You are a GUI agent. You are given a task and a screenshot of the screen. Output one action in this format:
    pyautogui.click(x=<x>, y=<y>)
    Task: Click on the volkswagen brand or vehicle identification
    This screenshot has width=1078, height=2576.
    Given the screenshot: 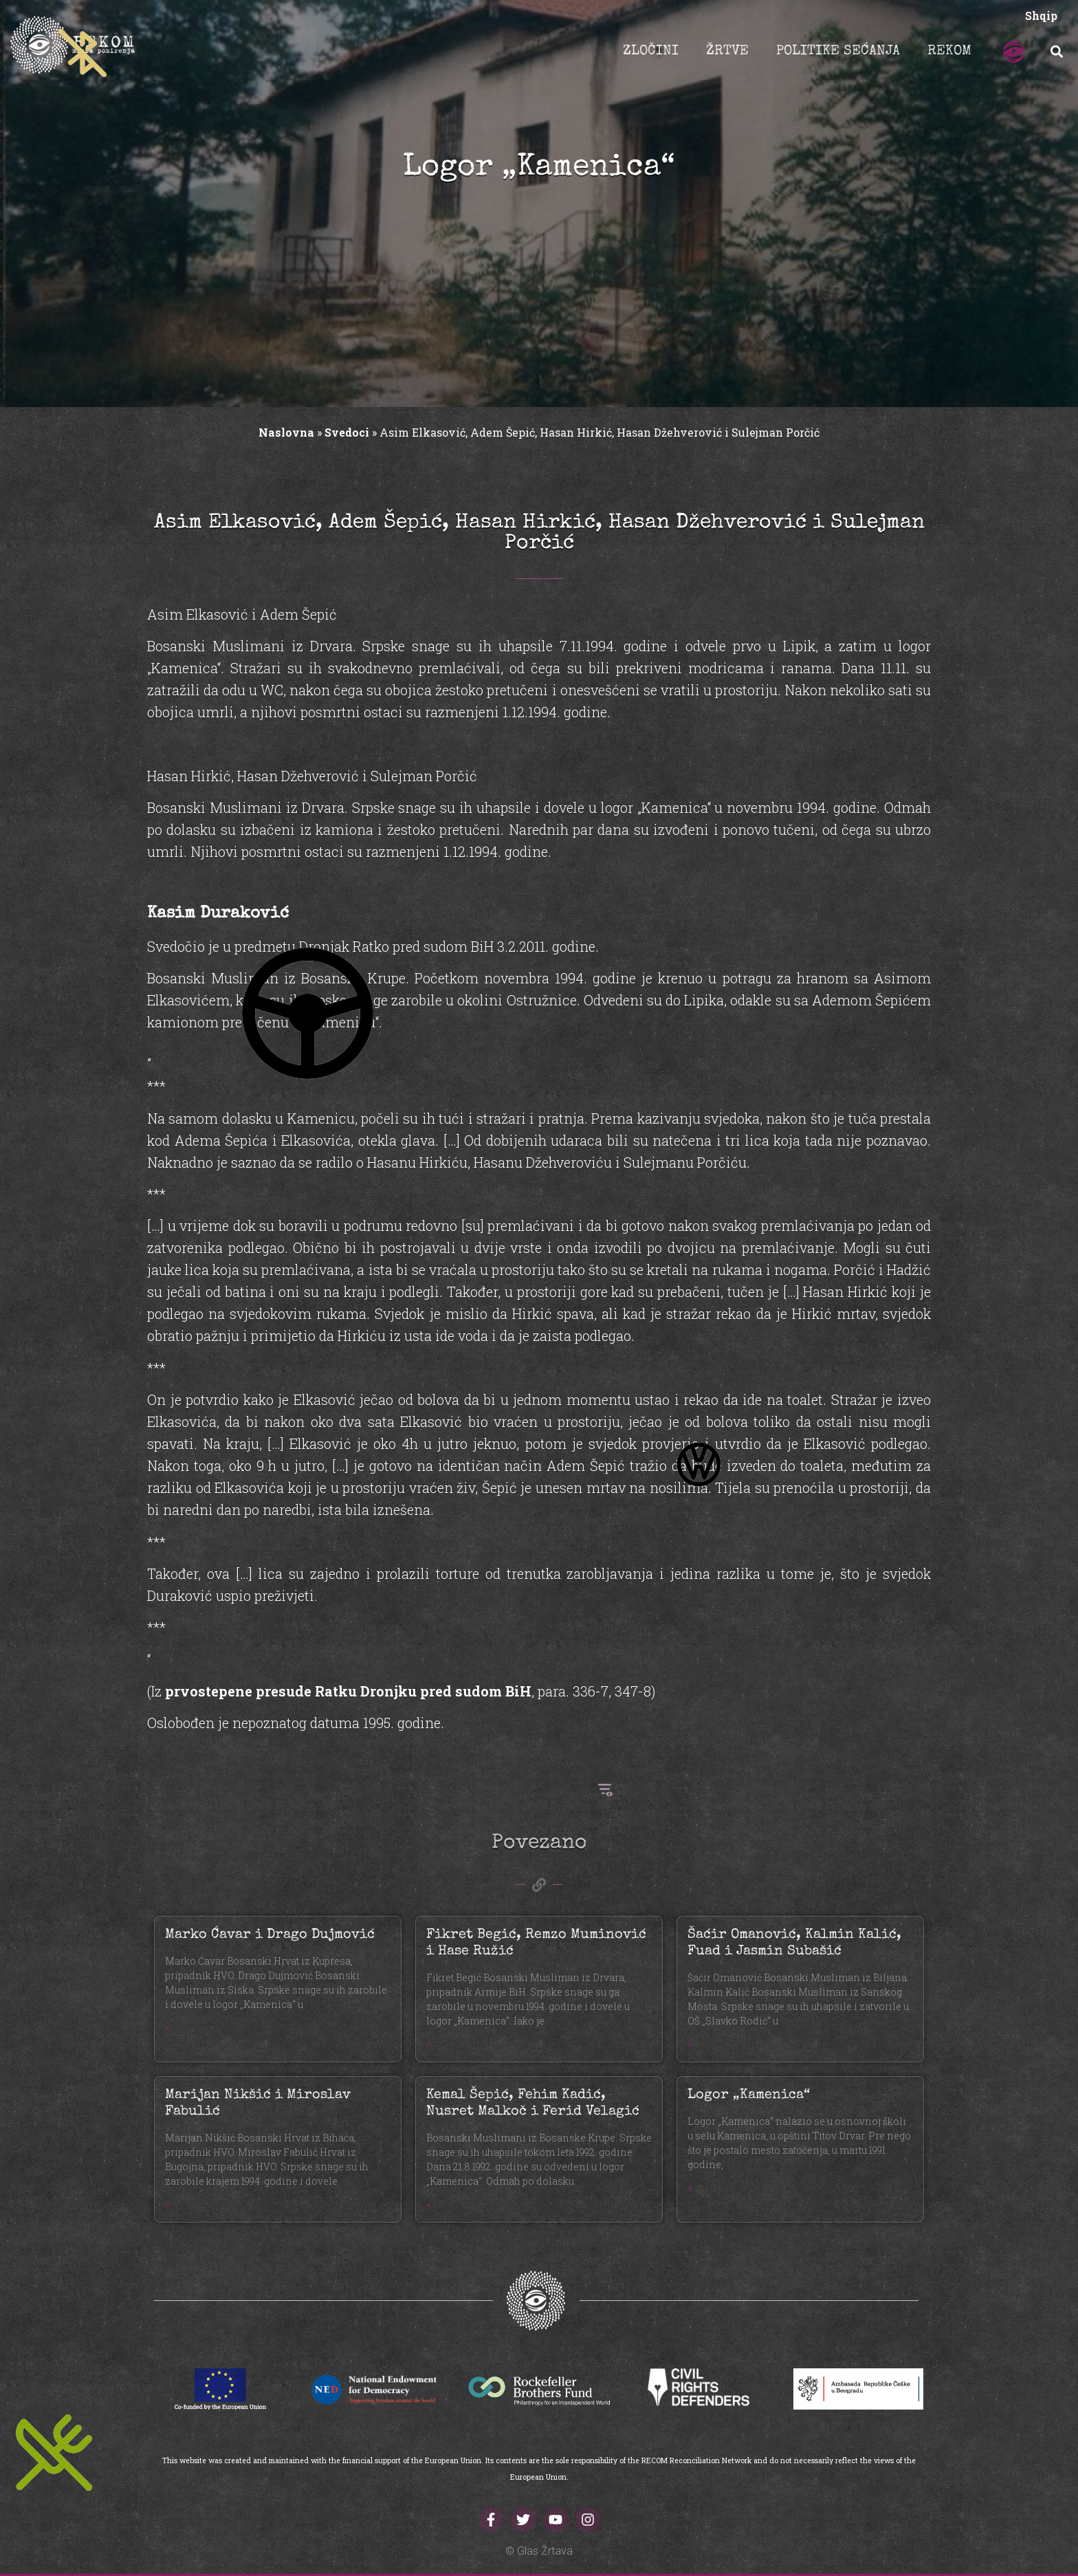 What is the action you would take?
    pyautogui.click(x=698, y=1464)
    